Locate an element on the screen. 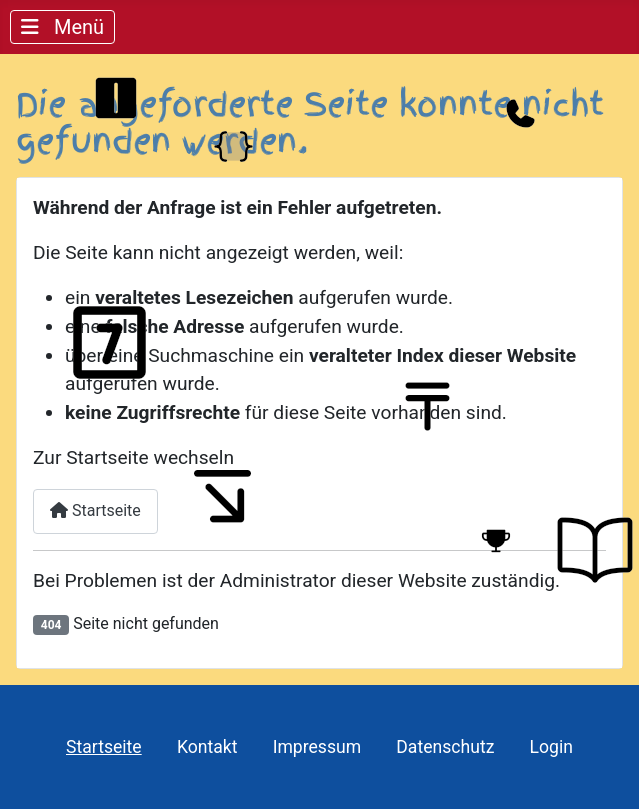  select or input the number seven is located at coordinates (109, 342).